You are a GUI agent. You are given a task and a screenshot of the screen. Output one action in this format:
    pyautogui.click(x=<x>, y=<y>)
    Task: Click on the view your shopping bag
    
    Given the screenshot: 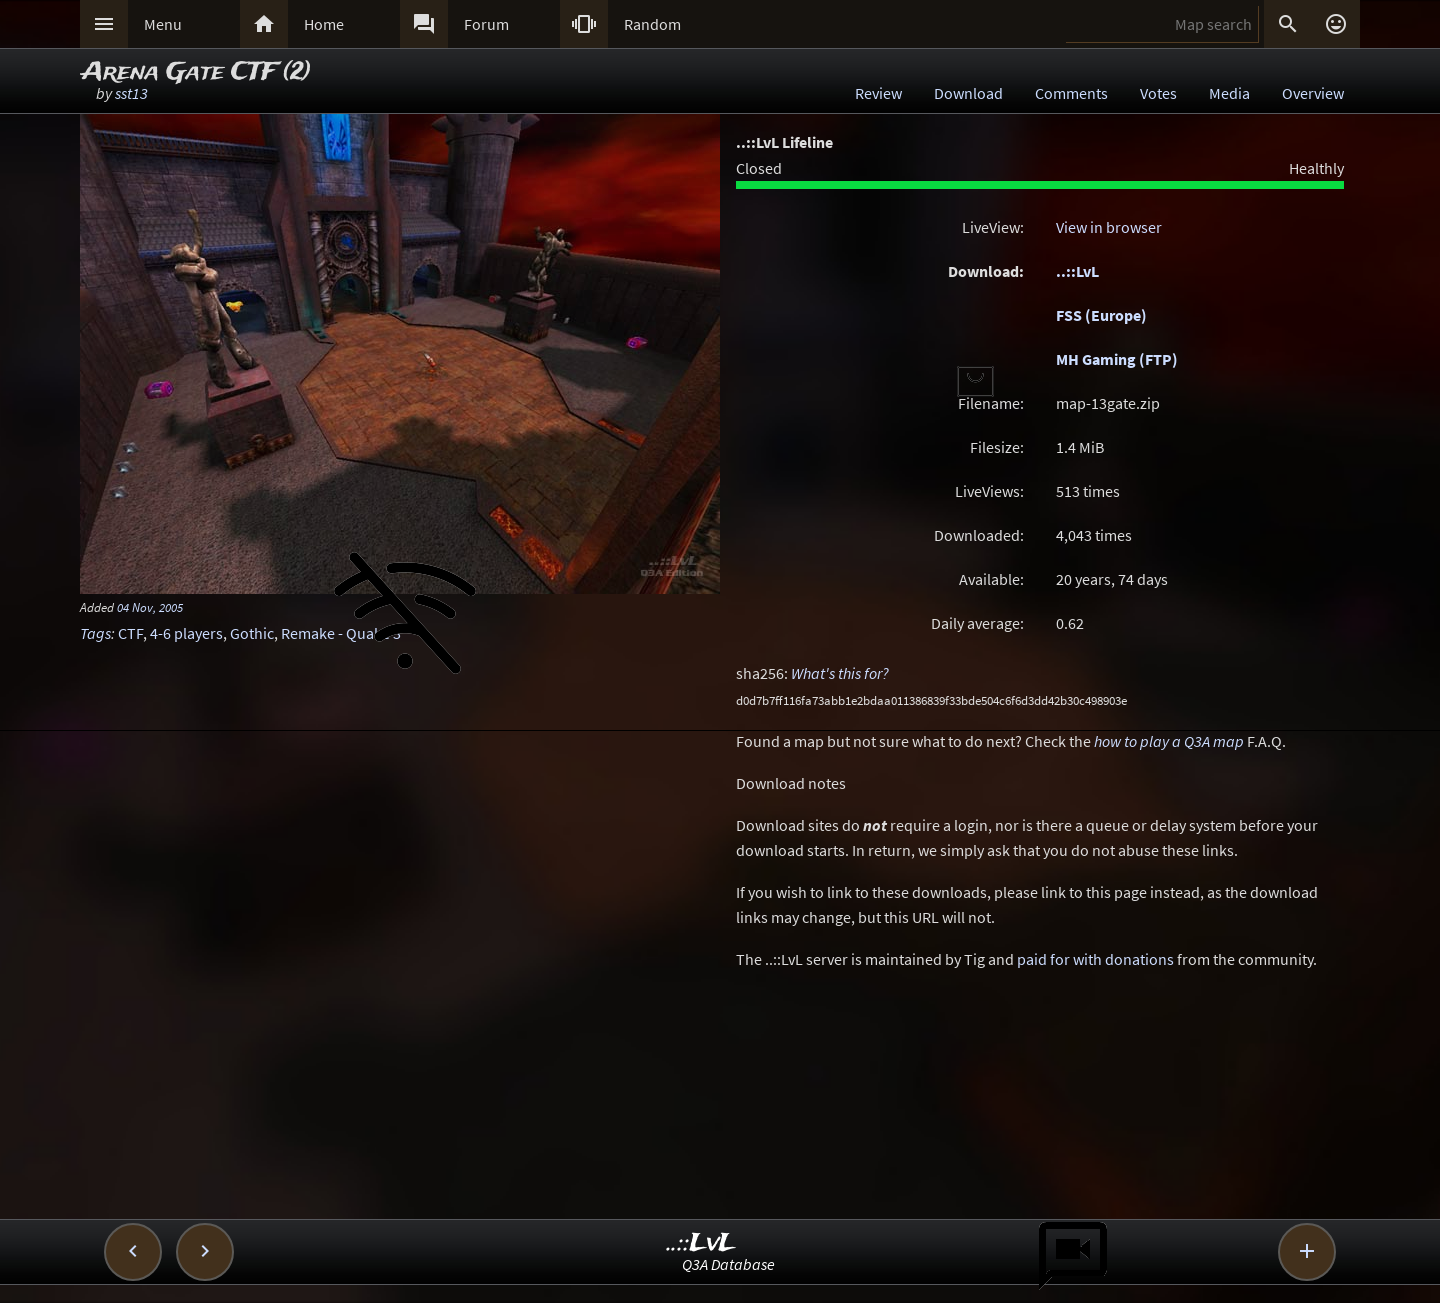 What is the action you would take?
    pyautogui.click(x=975, y=381)
    